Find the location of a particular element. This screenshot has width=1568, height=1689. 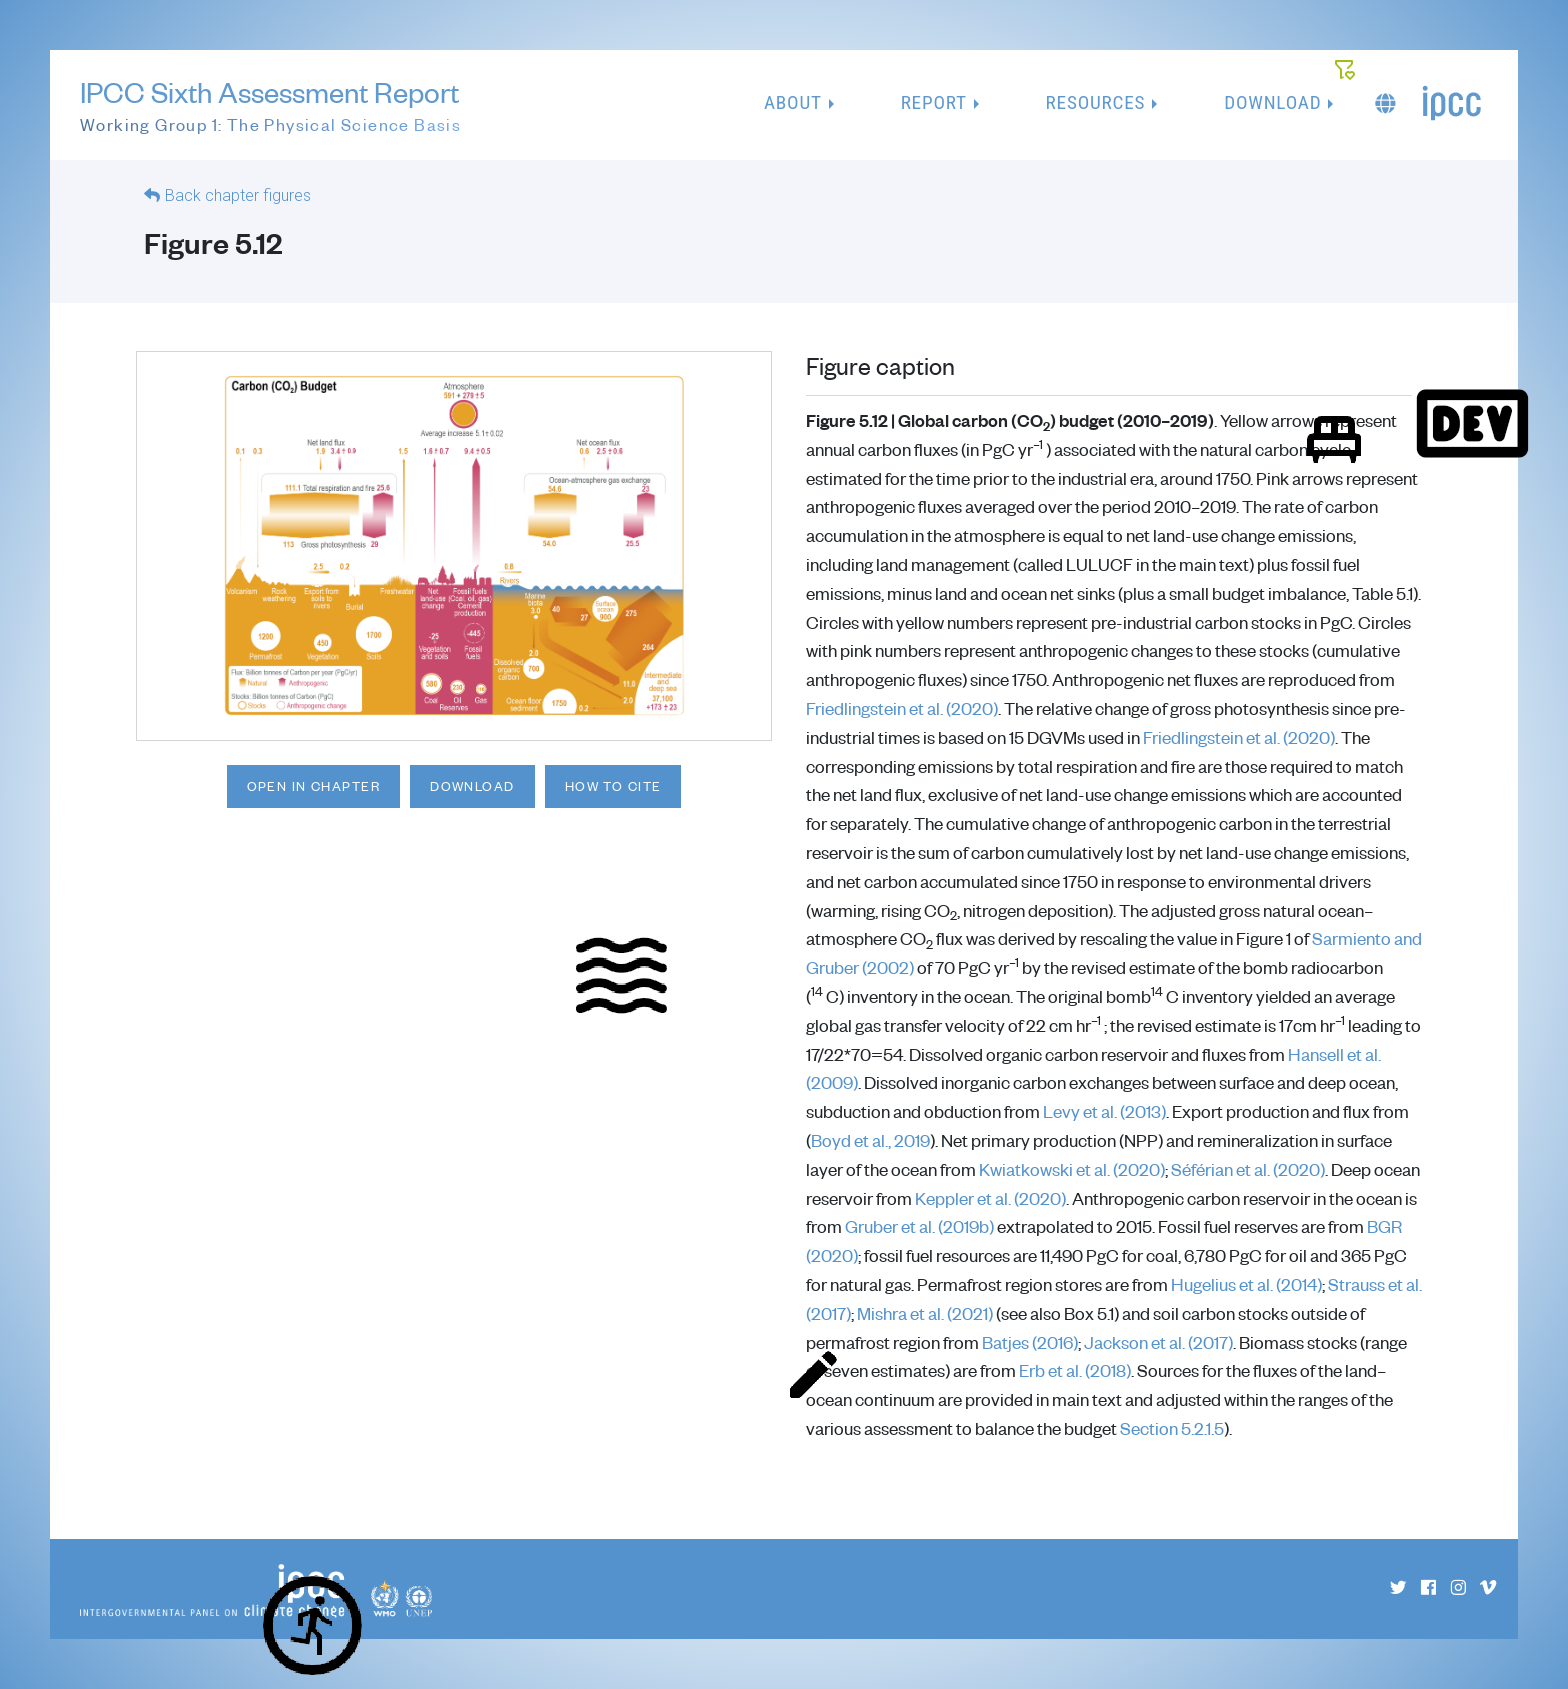

link to dev.to profile or account is located at coordinates (1472, 423).